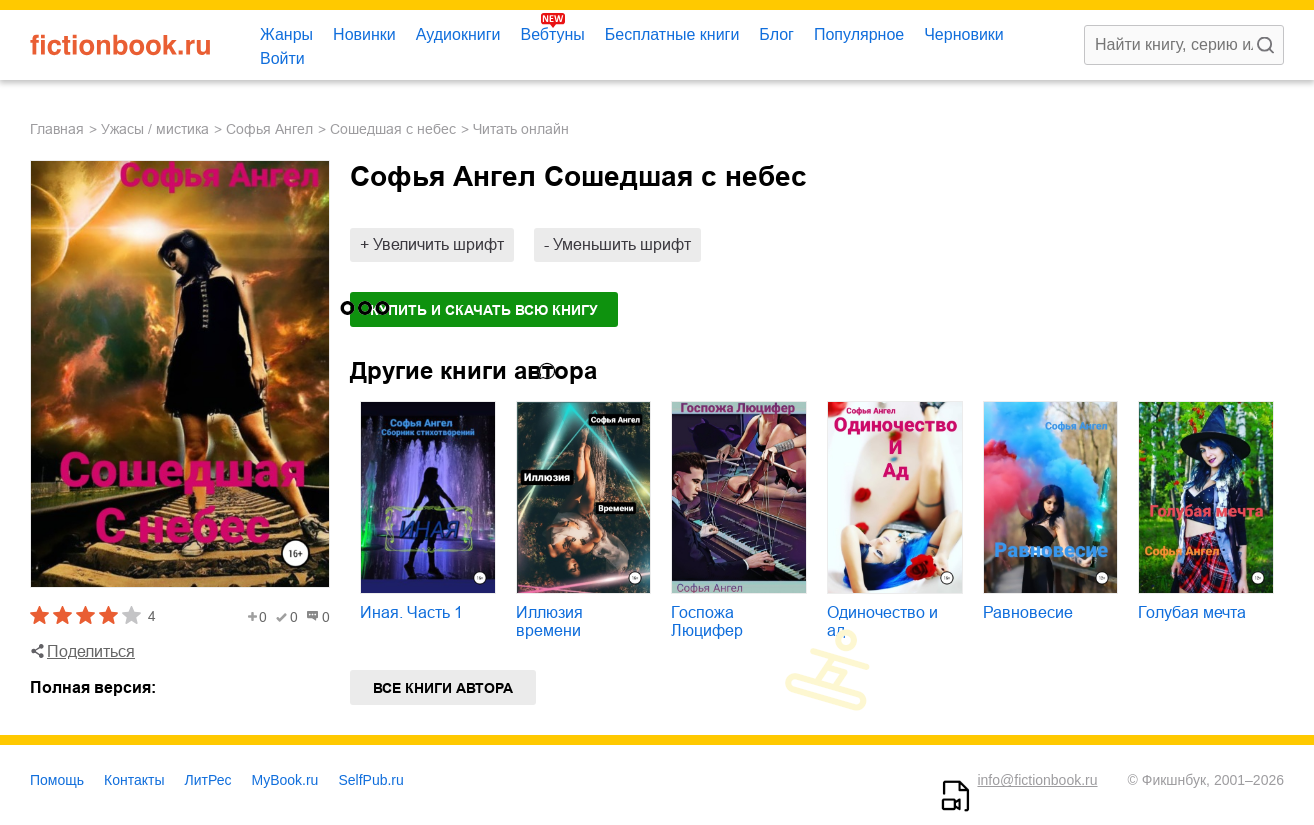  I want to click on open a video file, so click(956, 796).